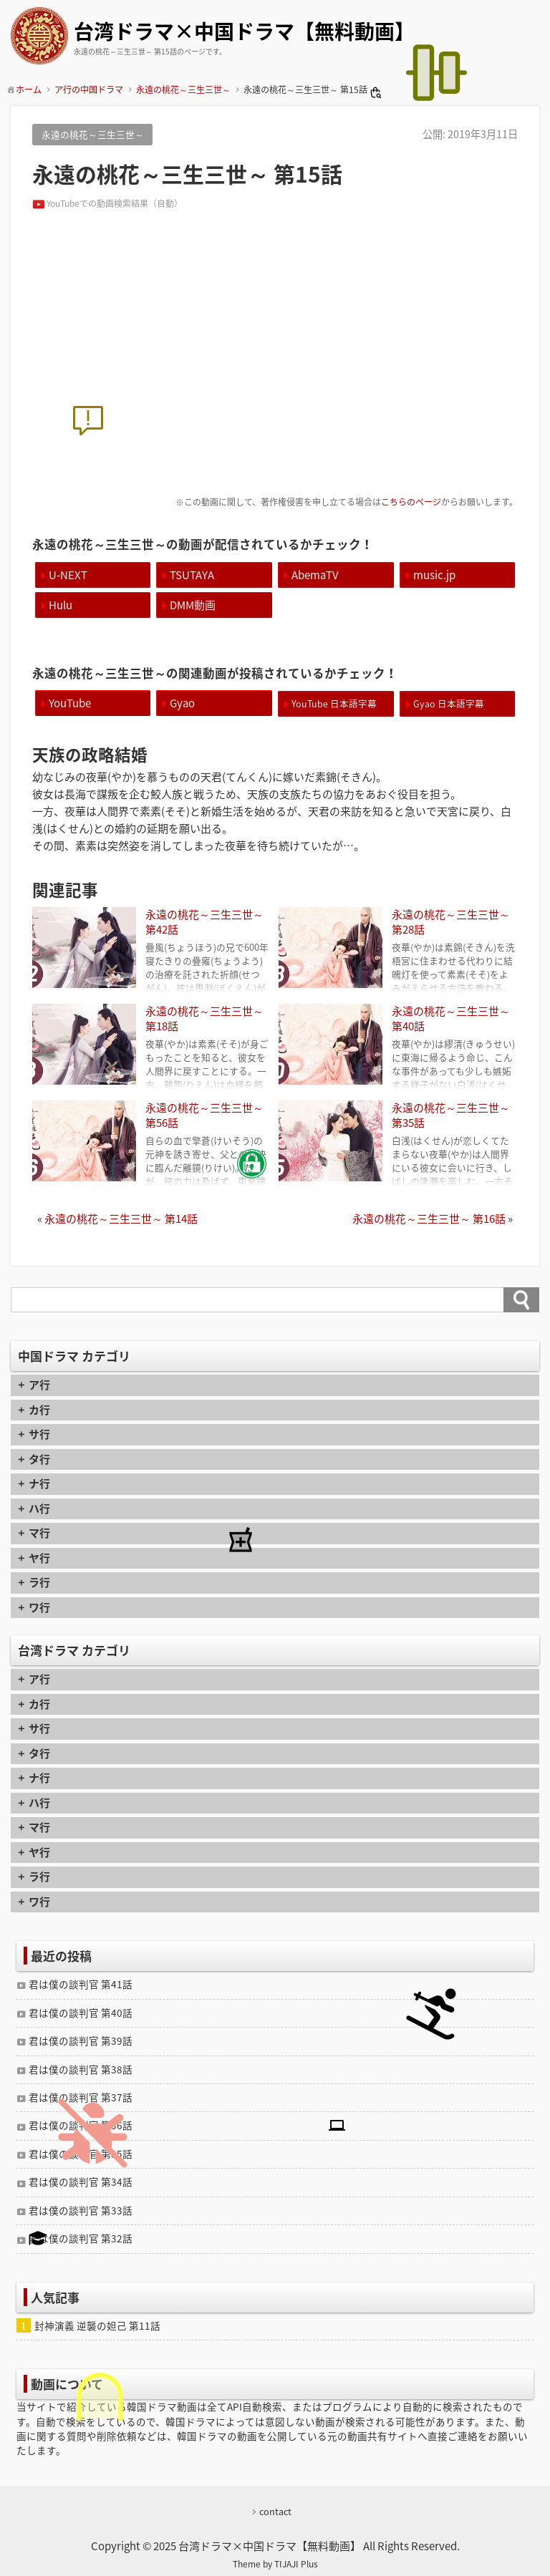 The height and width of the screenshot is (2576, 550). I want to click on access education or learning resources, so click(38, 2238).